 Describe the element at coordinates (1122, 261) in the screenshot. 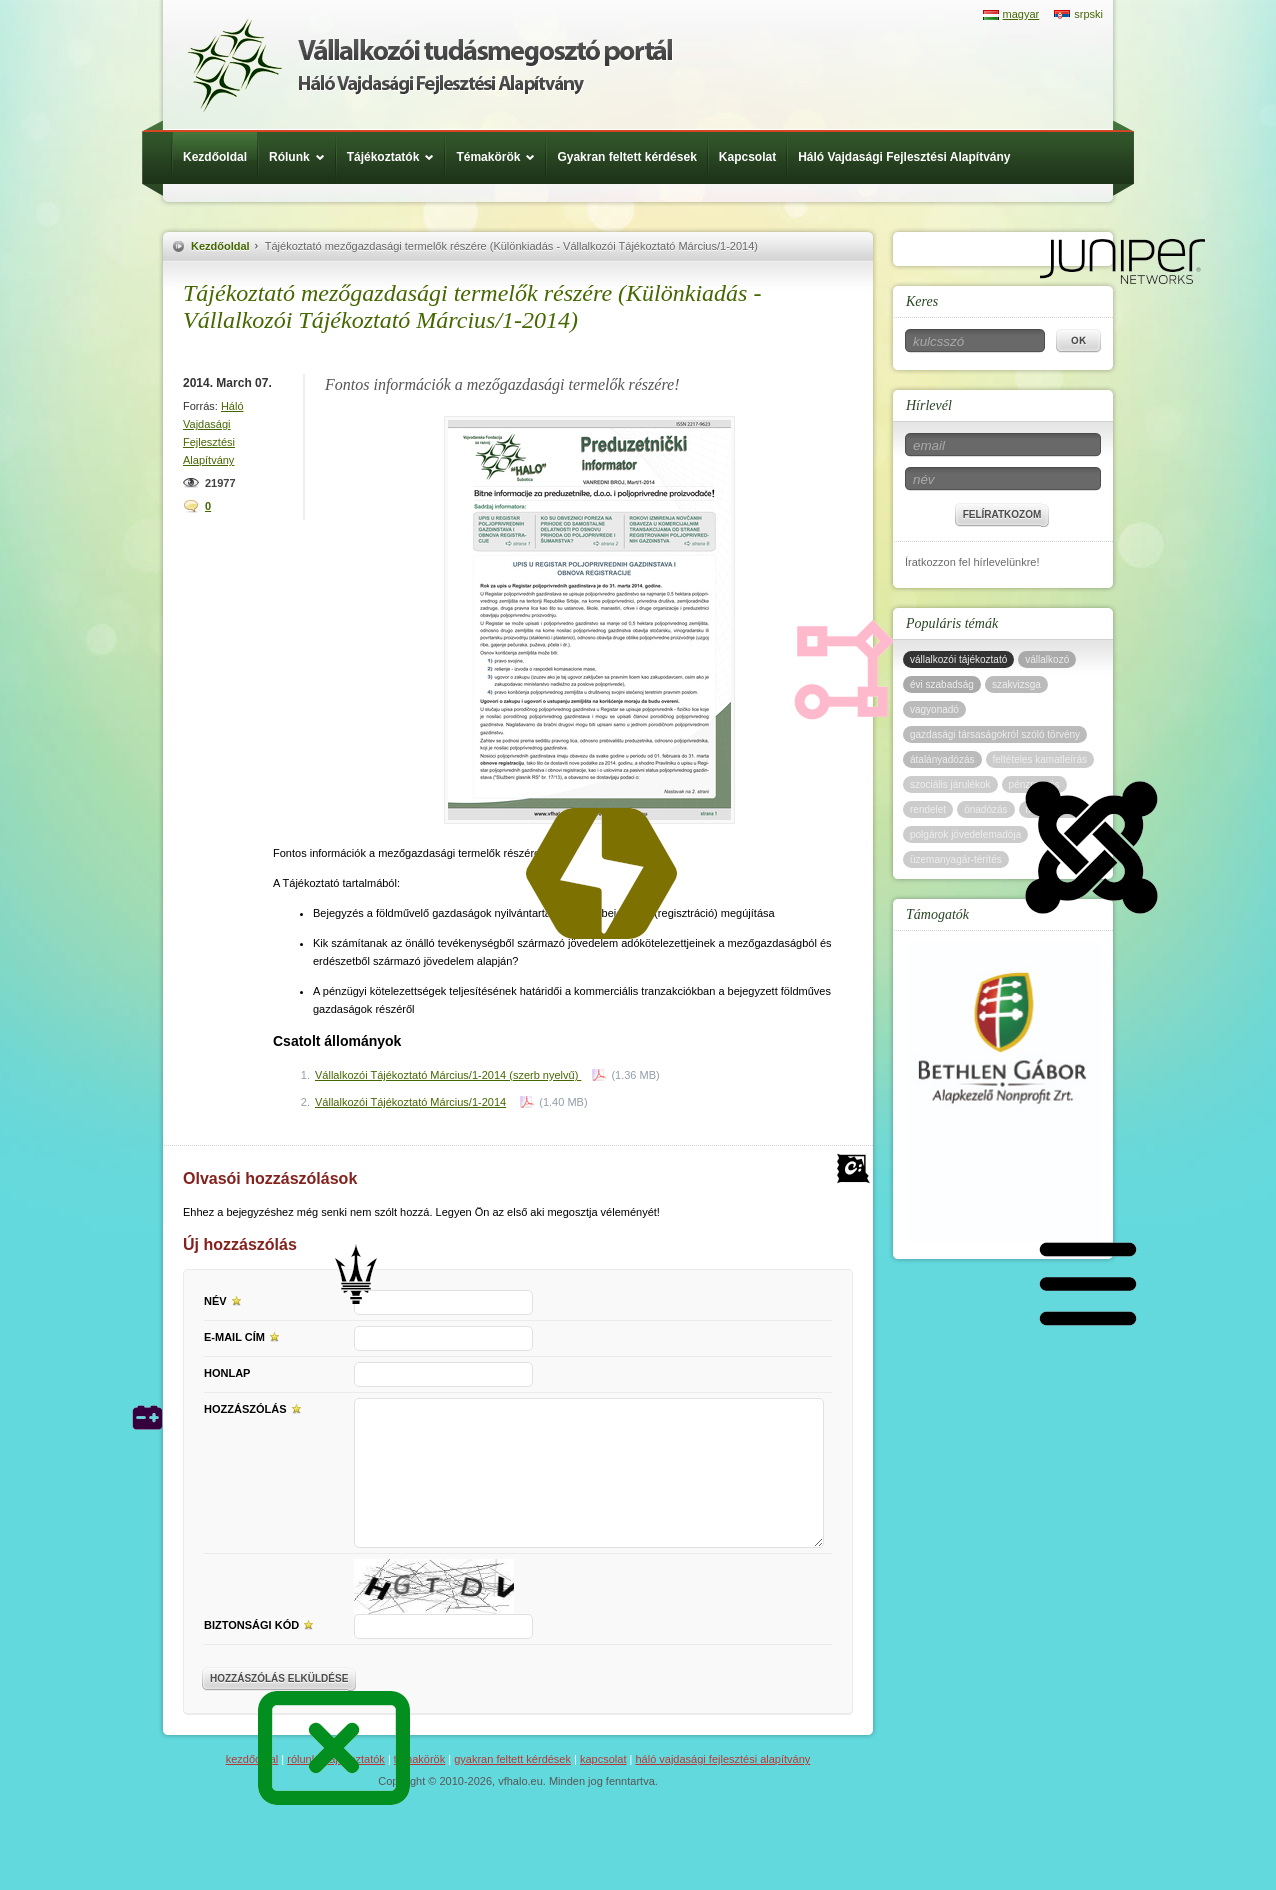

I see `juniper networks company logo` at that location.